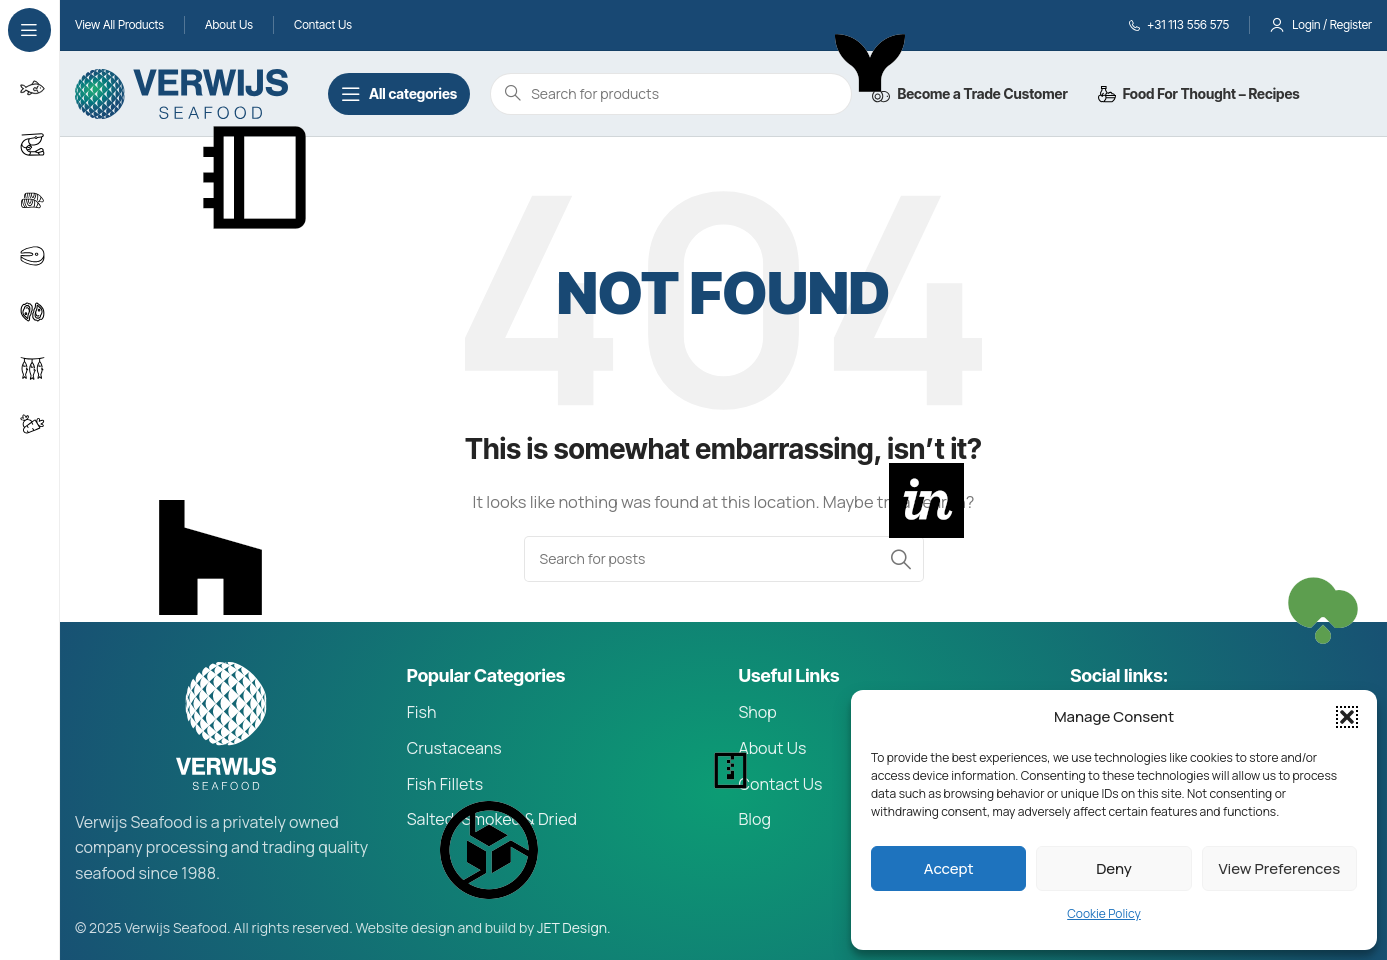 This screenshot has height=960, width=1387. What do you see at coordinates (254, 177) in the screenshot?
I see `view booklet or documentation` at bounding box center [254, 177].